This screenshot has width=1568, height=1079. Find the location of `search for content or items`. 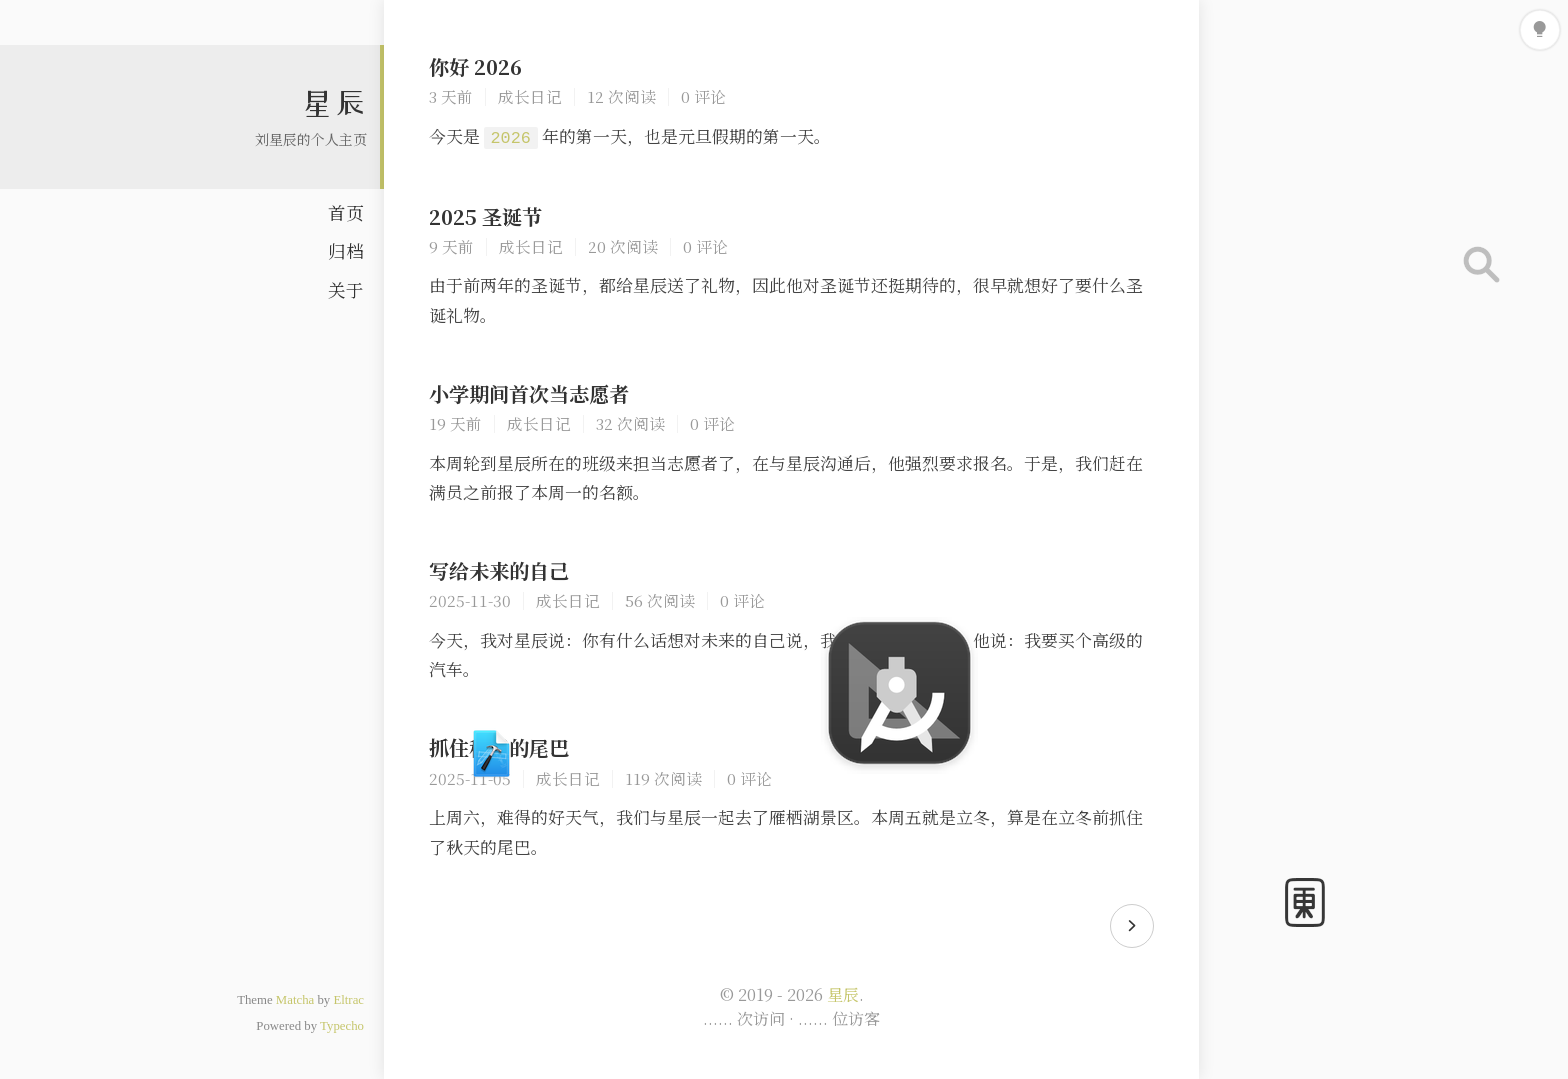

search for content or items is located at coordinates (1481, 264).